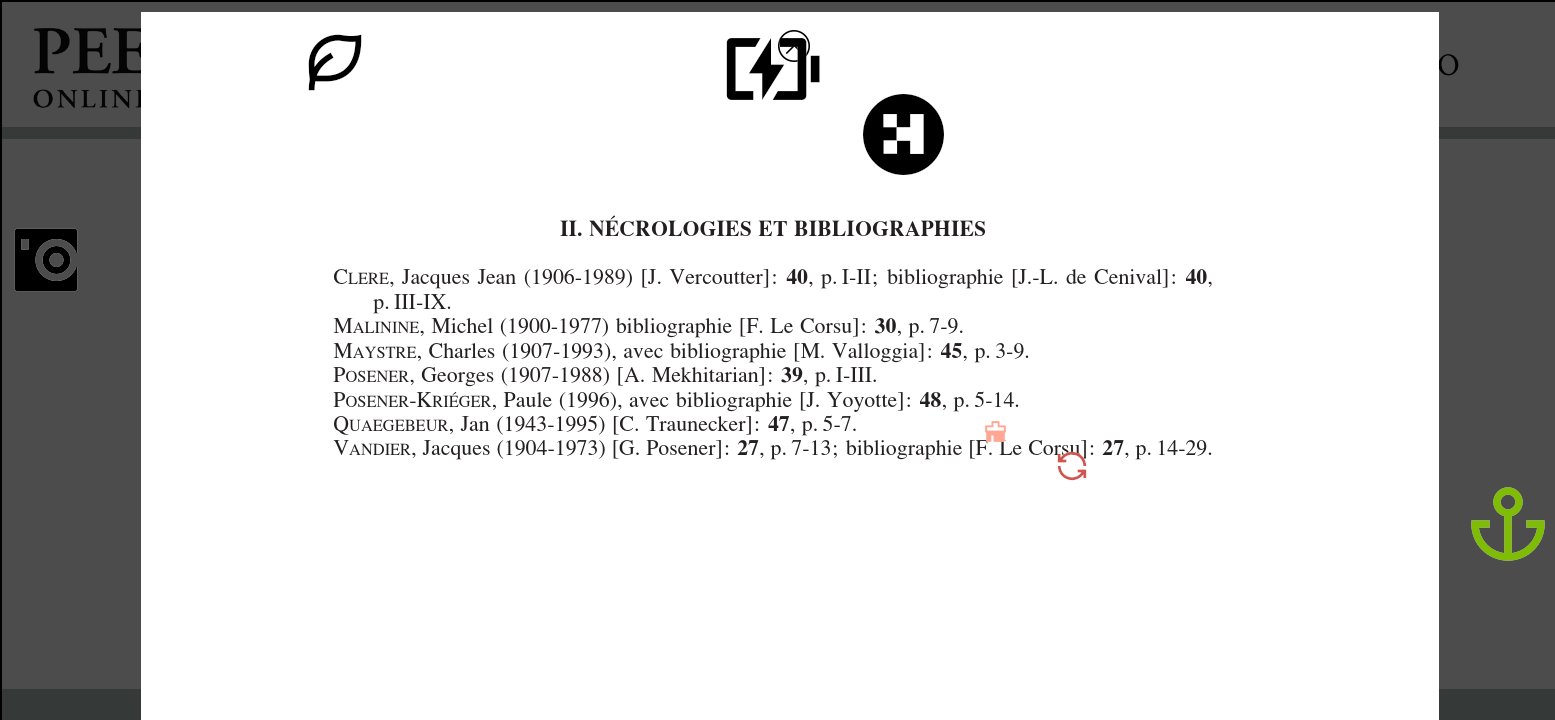 The width and height of the screenshot is (1555, 720). I want to click on undo or revert to previous state, so click(1072, 466).